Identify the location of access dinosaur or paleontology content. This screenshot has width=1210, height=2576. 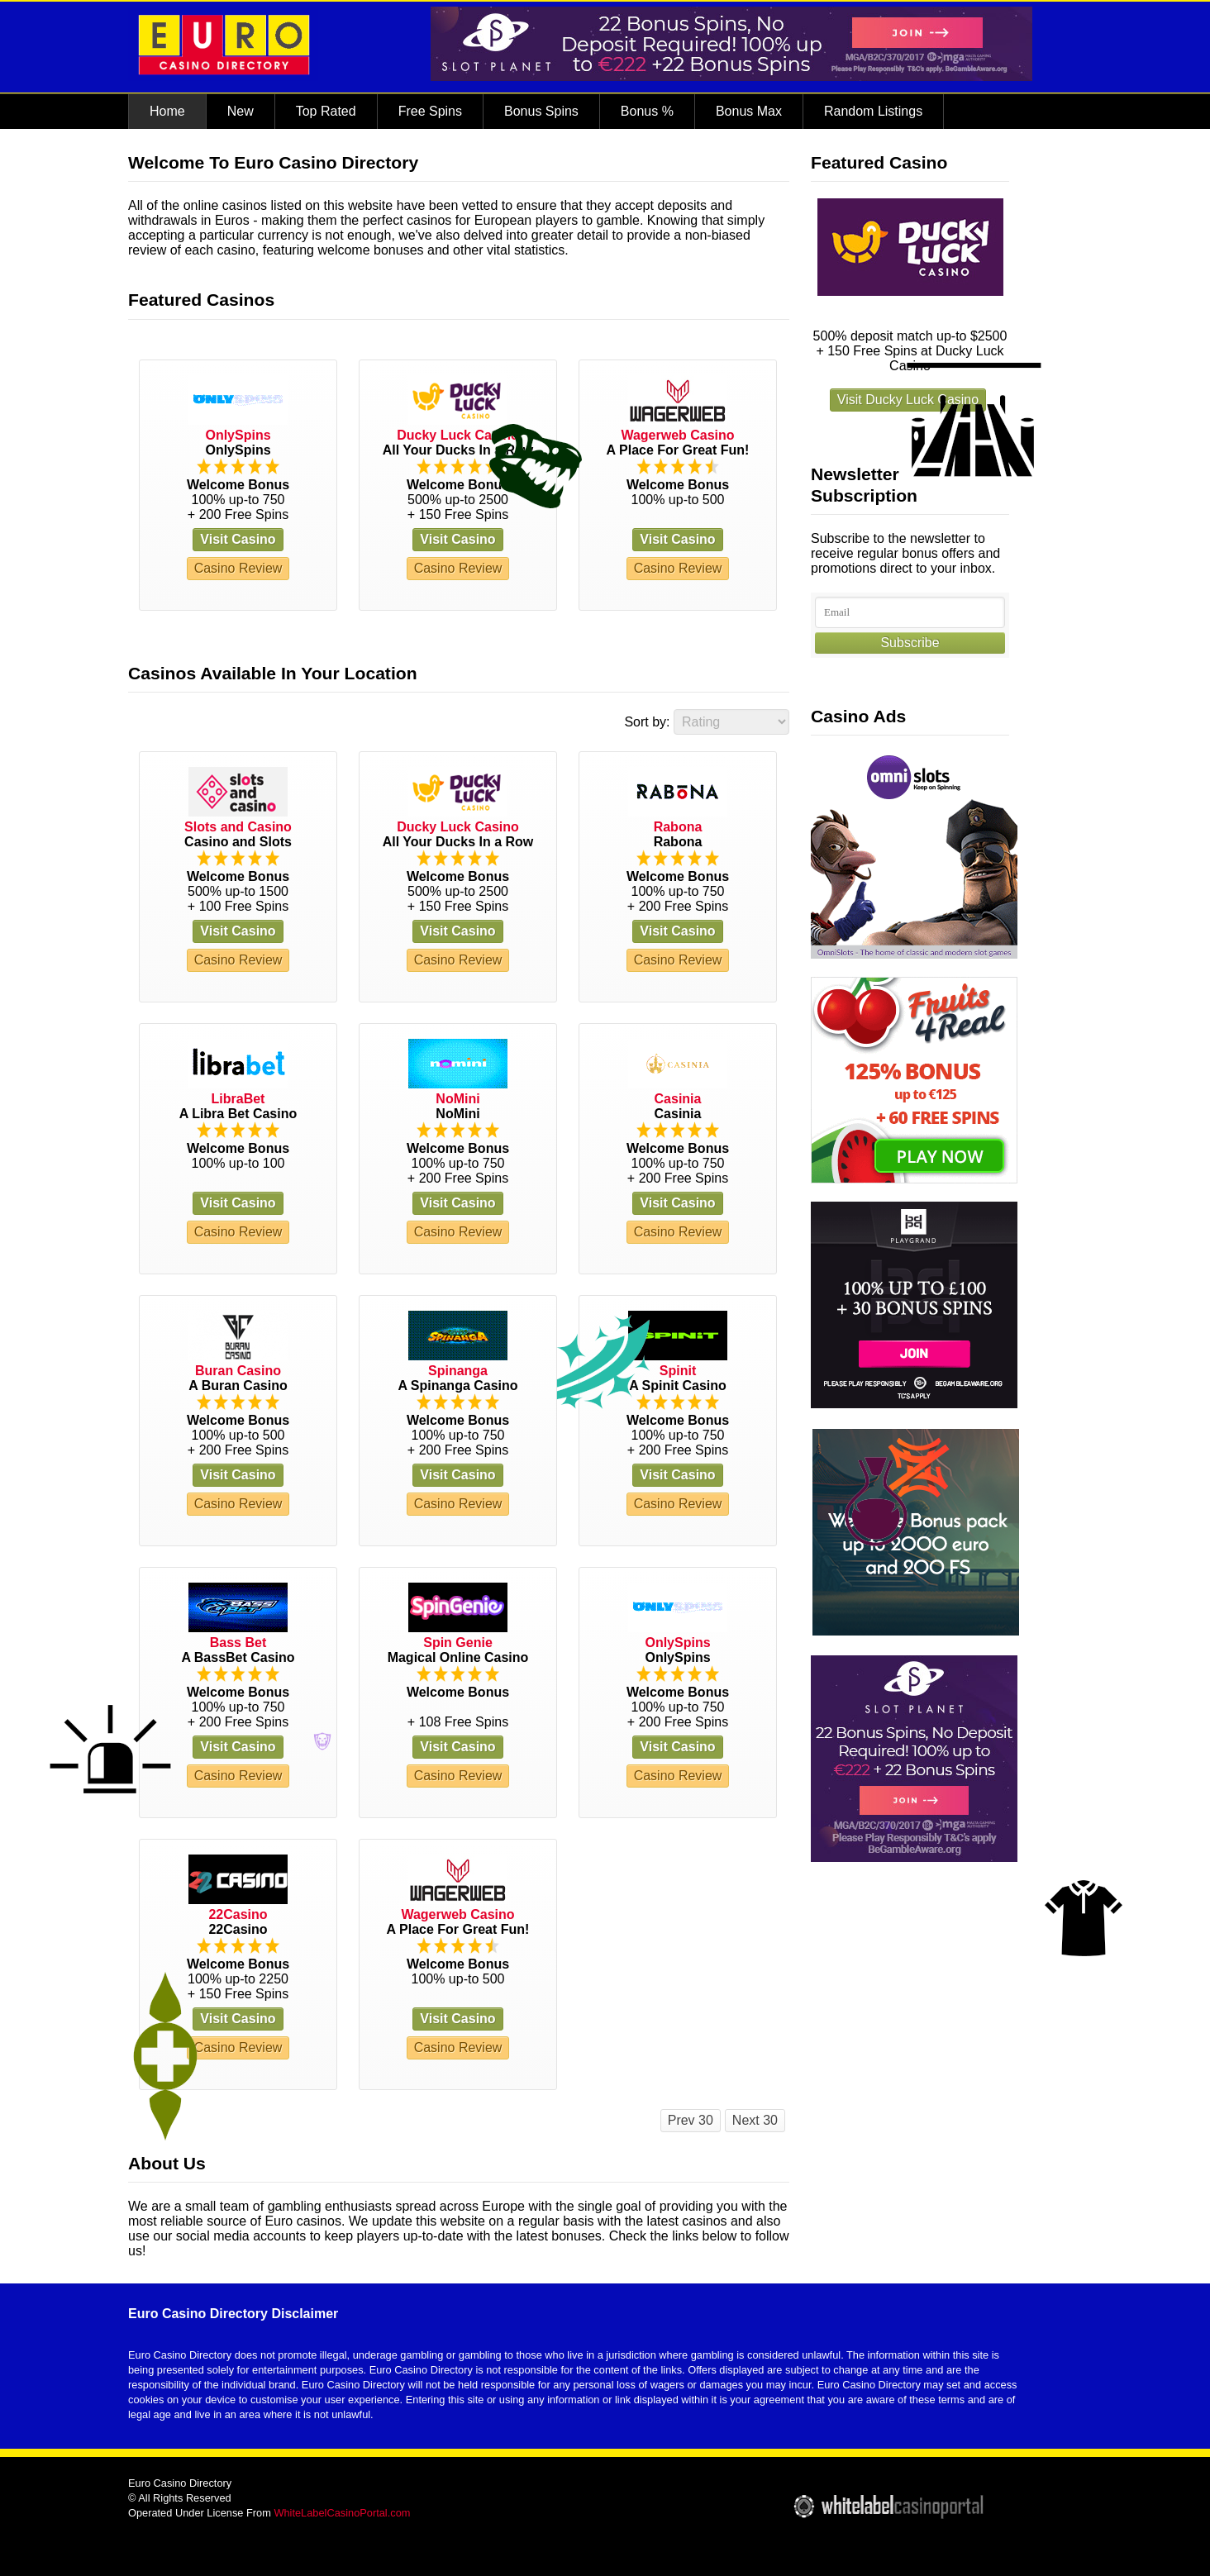
(536, 466).